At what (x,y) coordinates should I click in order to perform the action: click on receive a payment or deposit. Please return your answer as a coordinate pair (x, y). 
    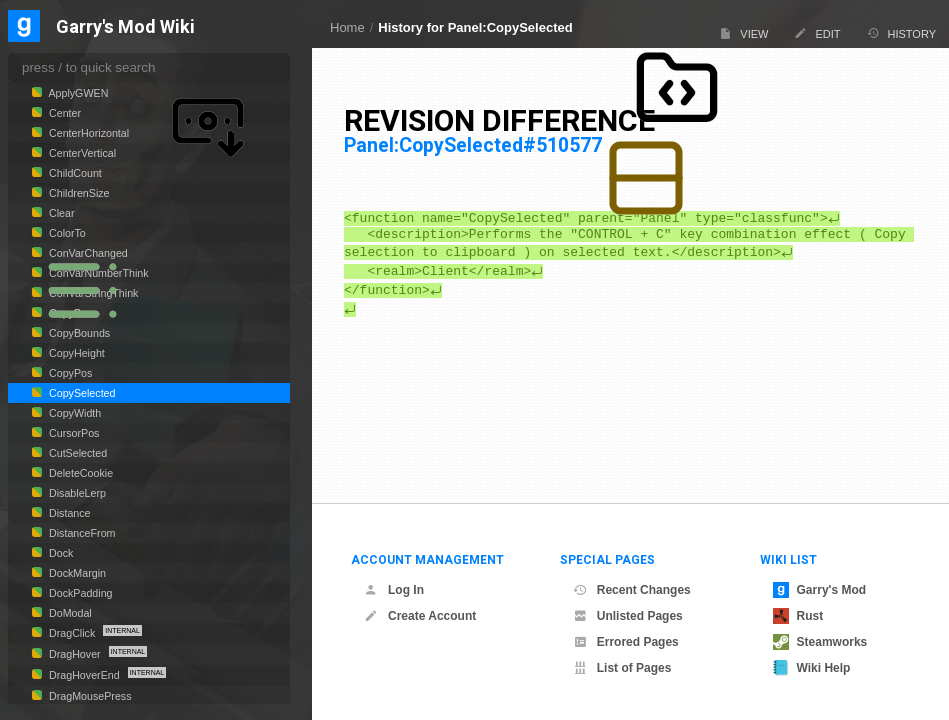
    Looking at the image, I should click on (208, 121).